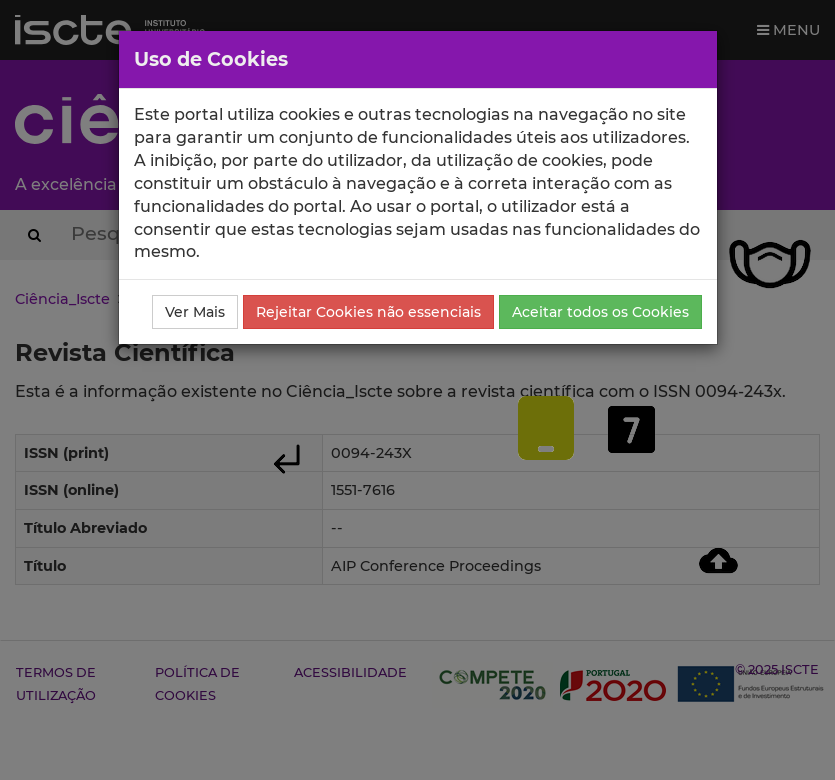  What do you see at coordinates (546, 428) in the screenshot?
I see `switch to tablet view` at bounding box center [546, 428].